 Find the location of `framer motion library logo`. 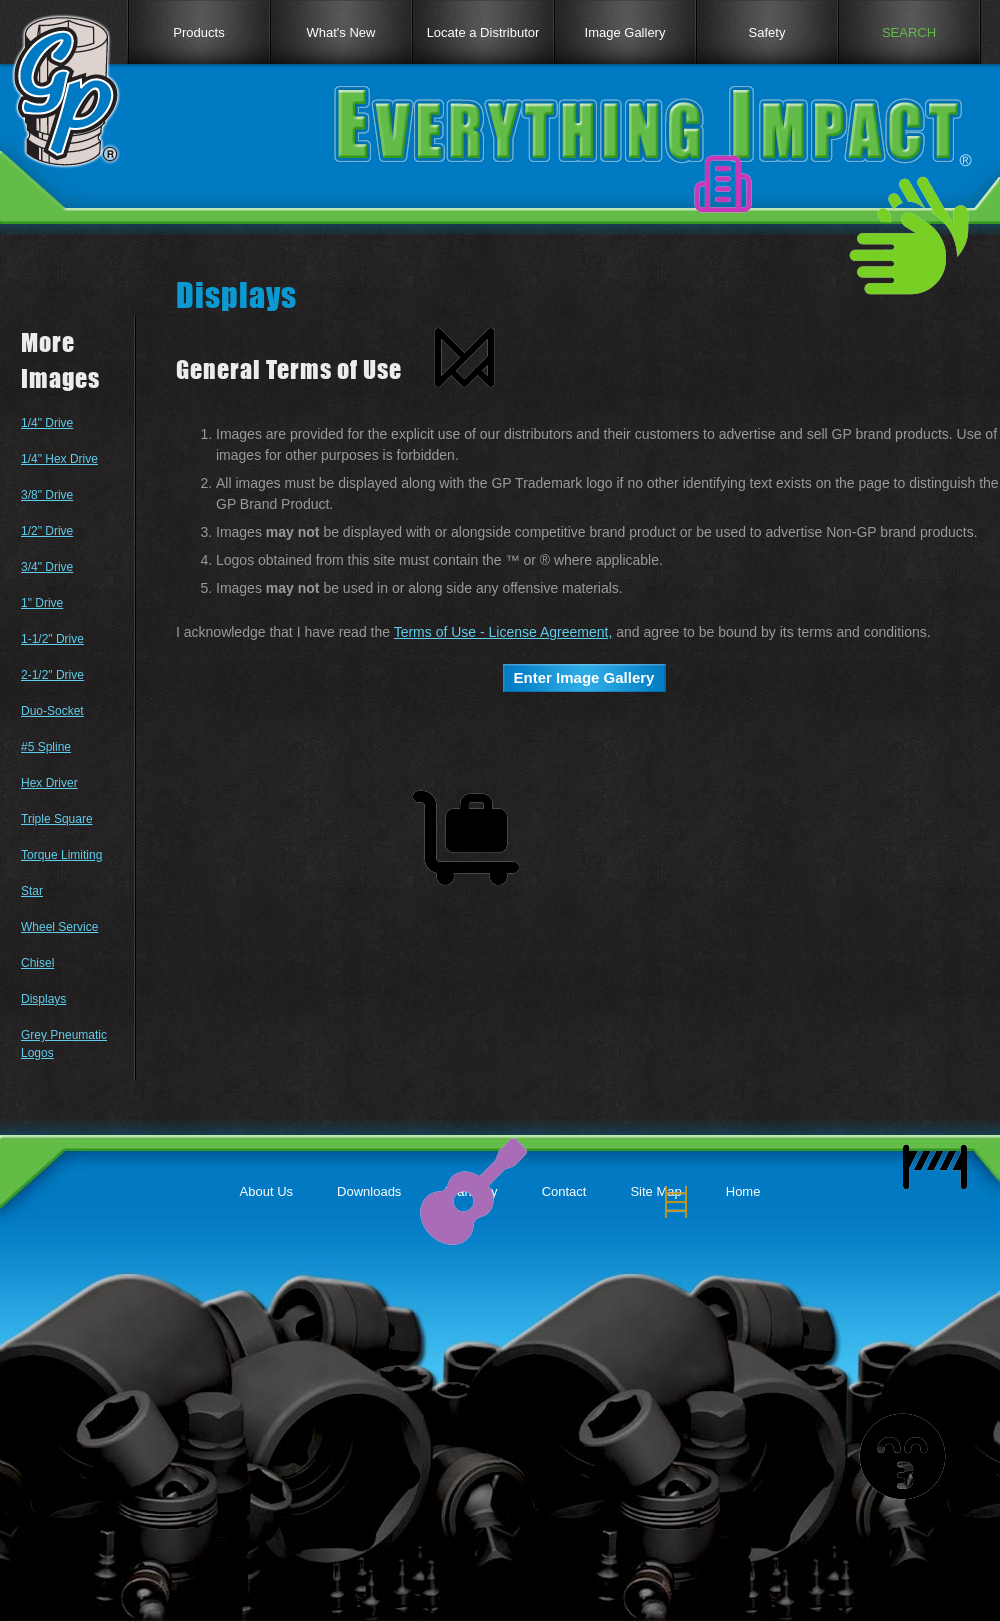

framer motion library logo is located at coordinates (464, 357).